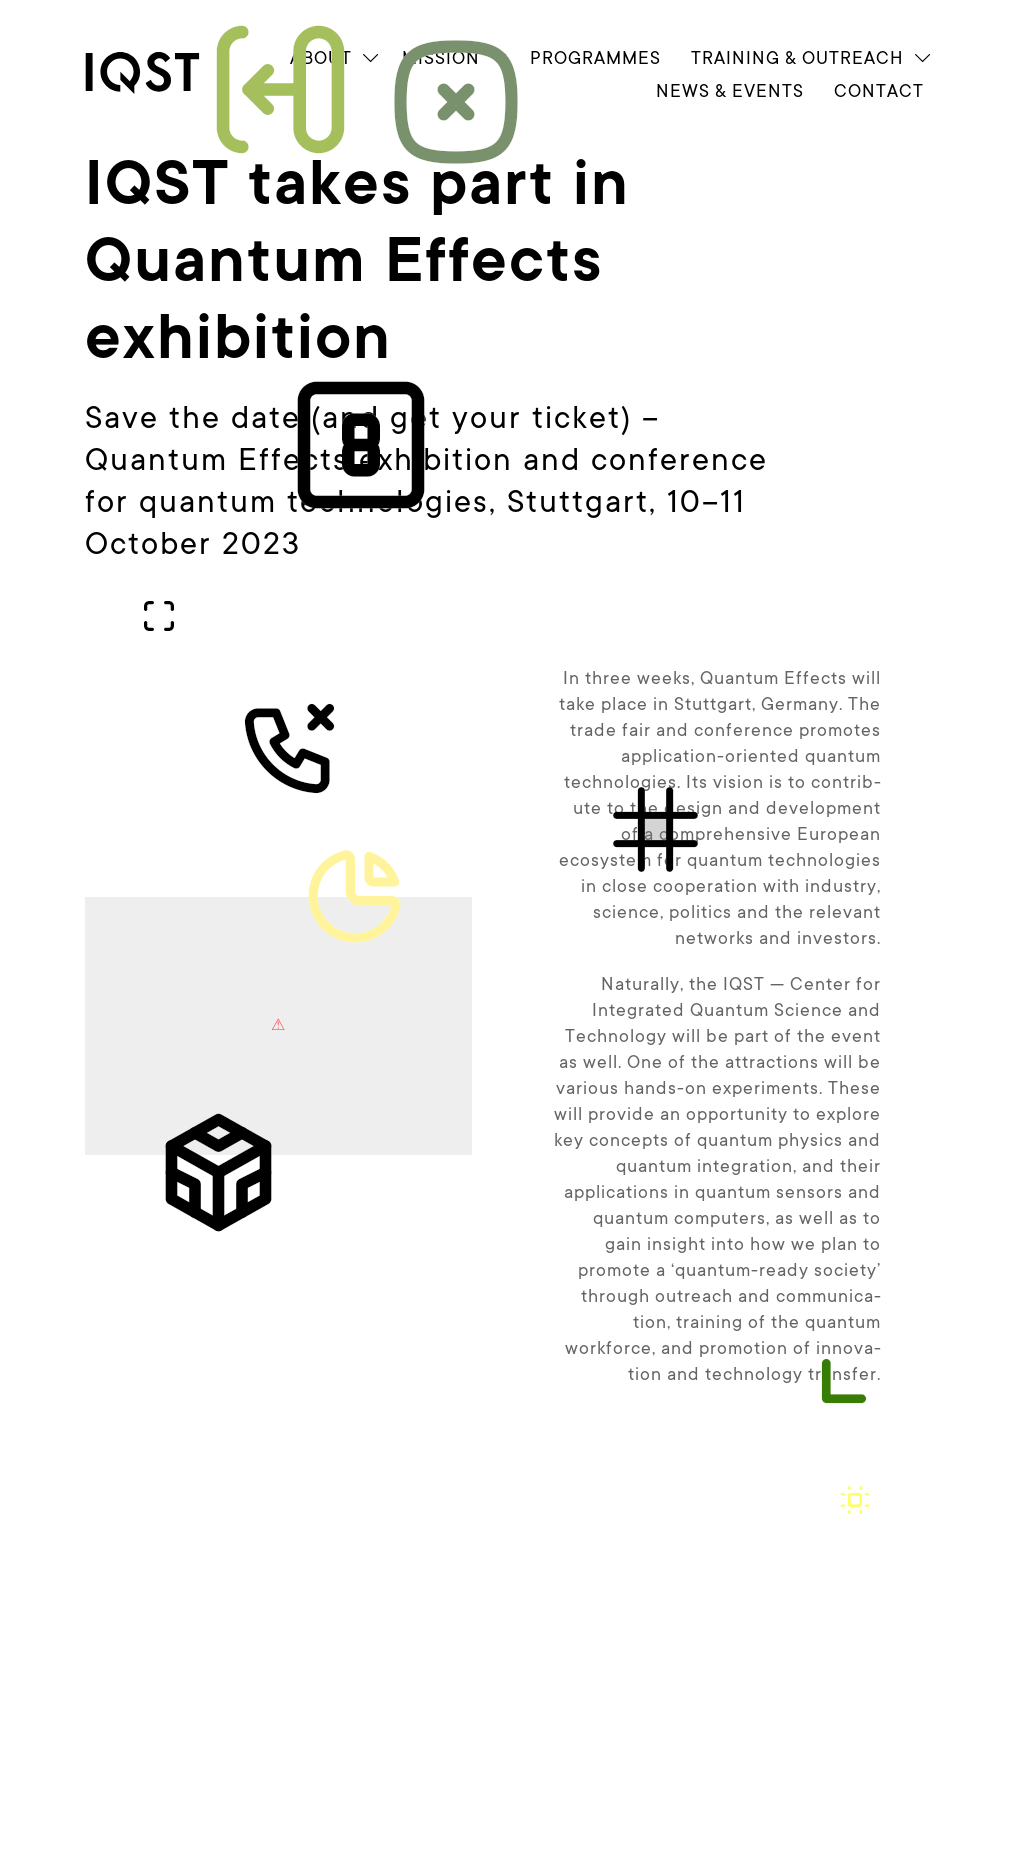  I want to click on end the current phone call, so click(289, 748).